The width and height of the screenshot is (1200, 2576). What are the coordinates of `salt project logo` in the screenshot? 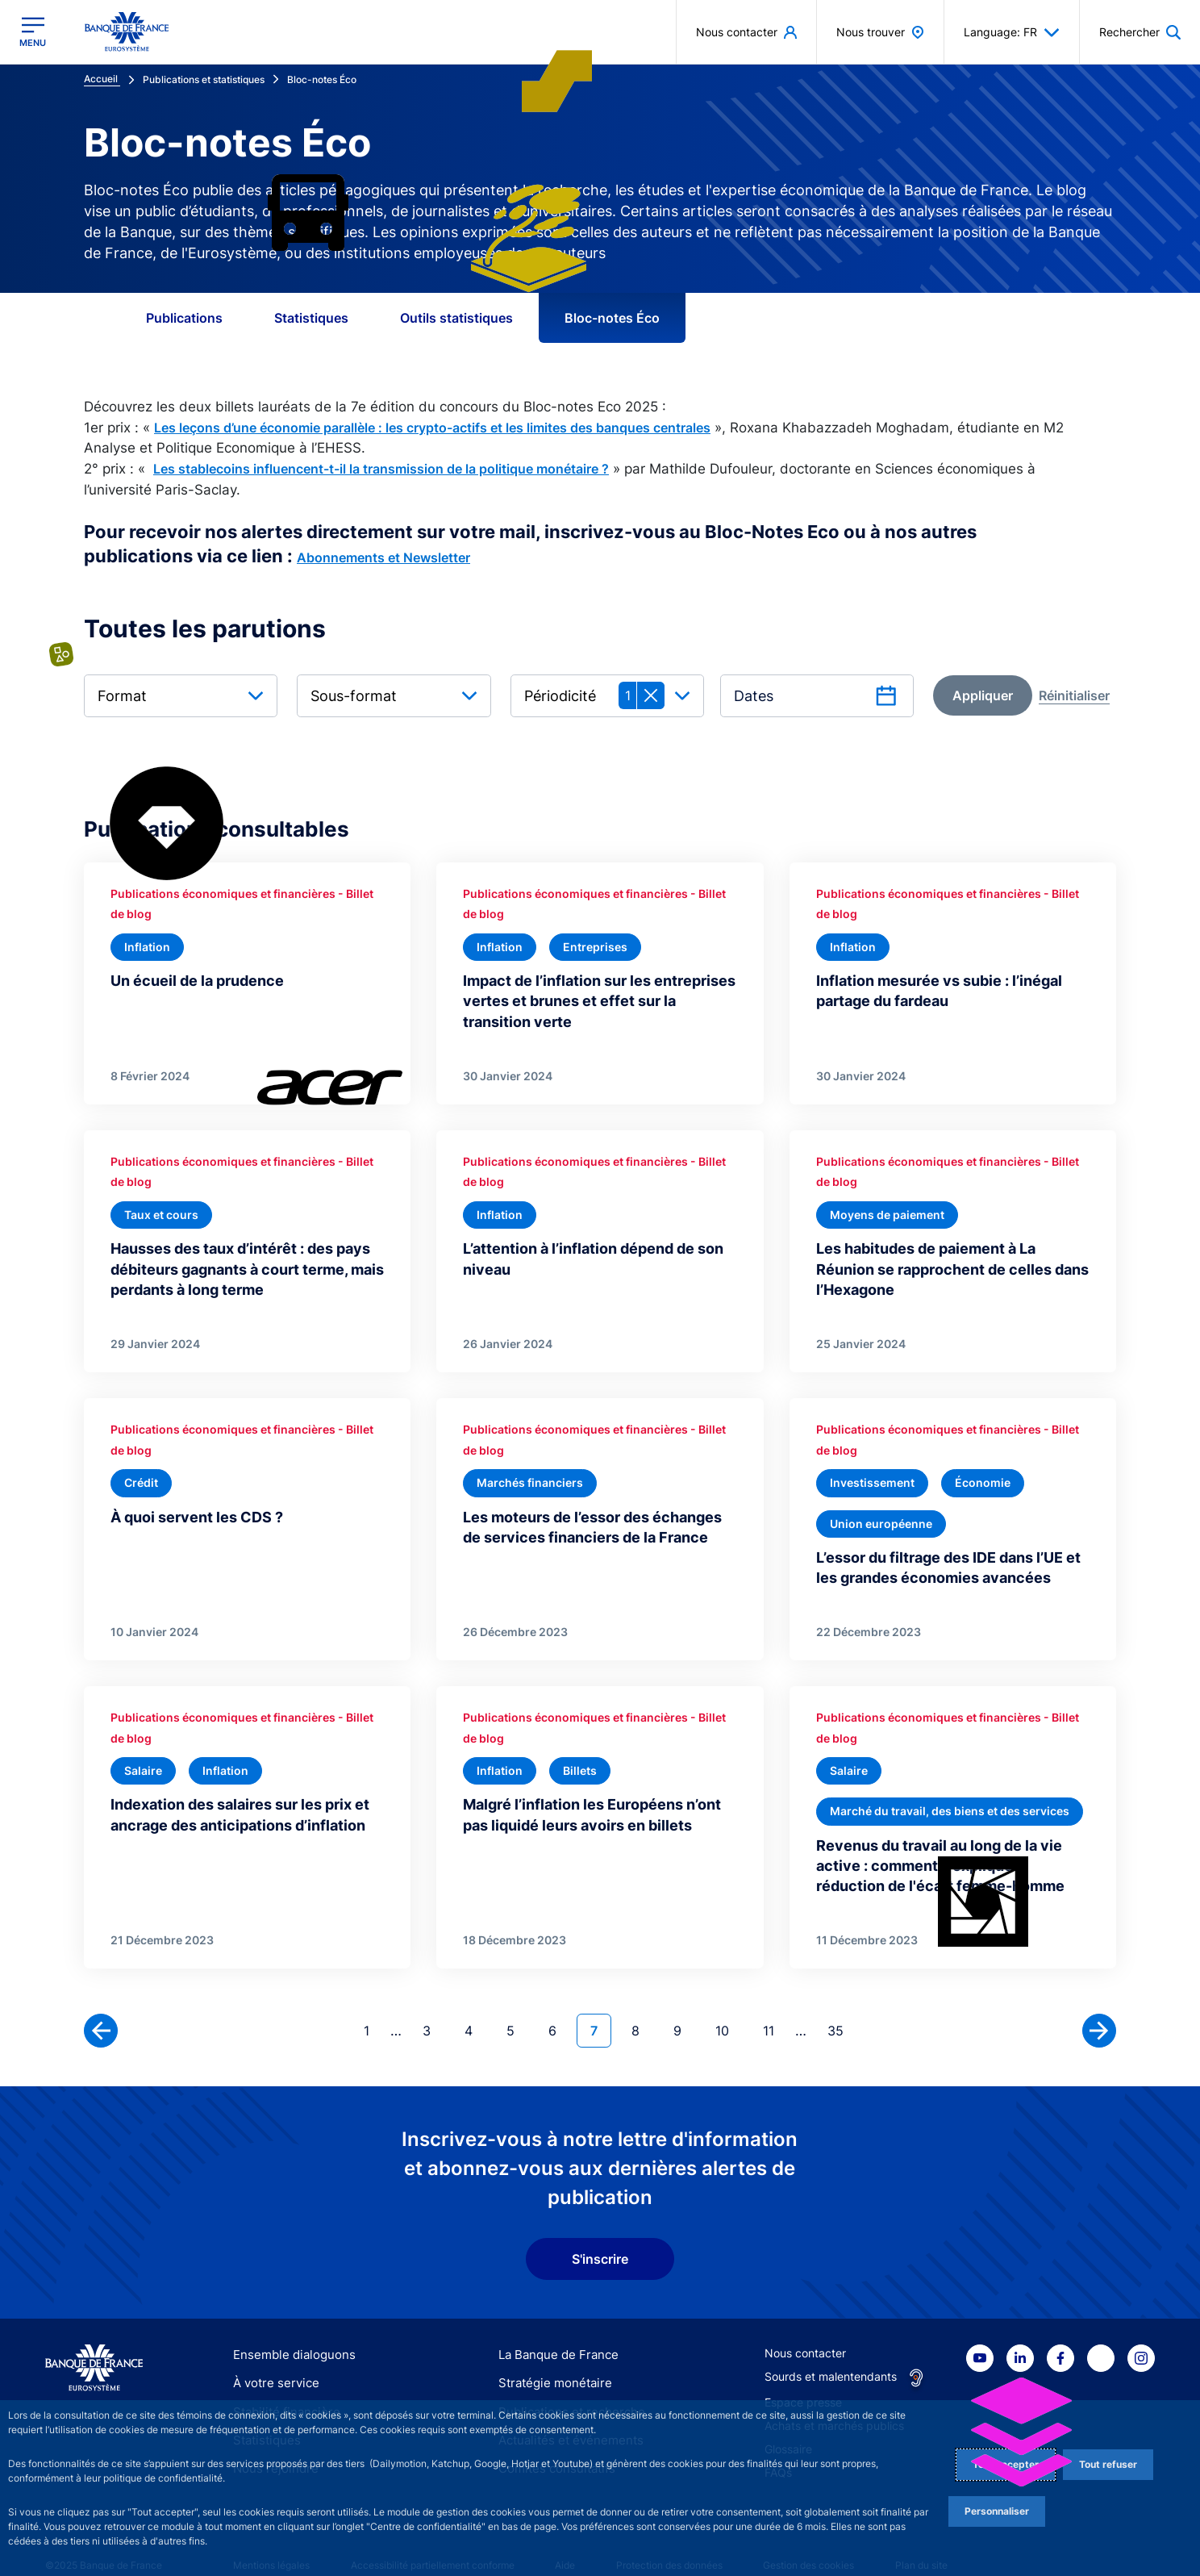 It's located at (556, 81).